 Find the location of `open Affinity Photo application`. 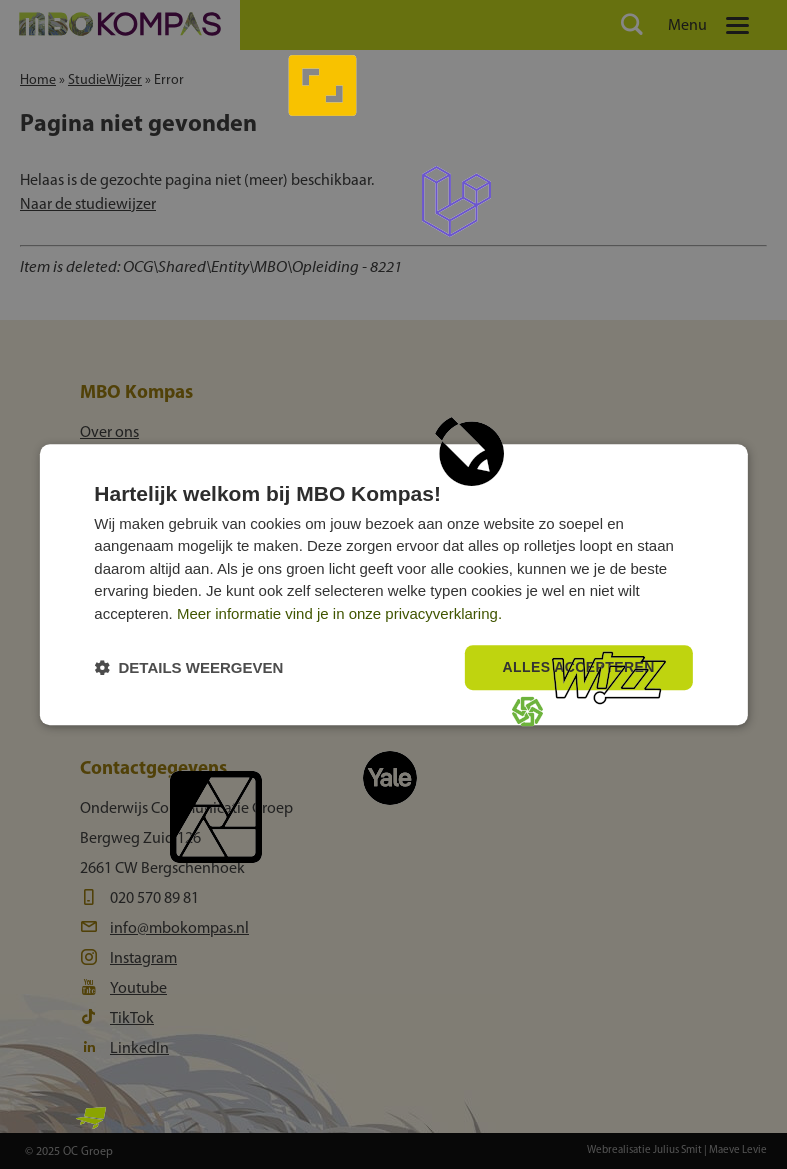

open Affinity Photo application is located at coordinates (216, 817).